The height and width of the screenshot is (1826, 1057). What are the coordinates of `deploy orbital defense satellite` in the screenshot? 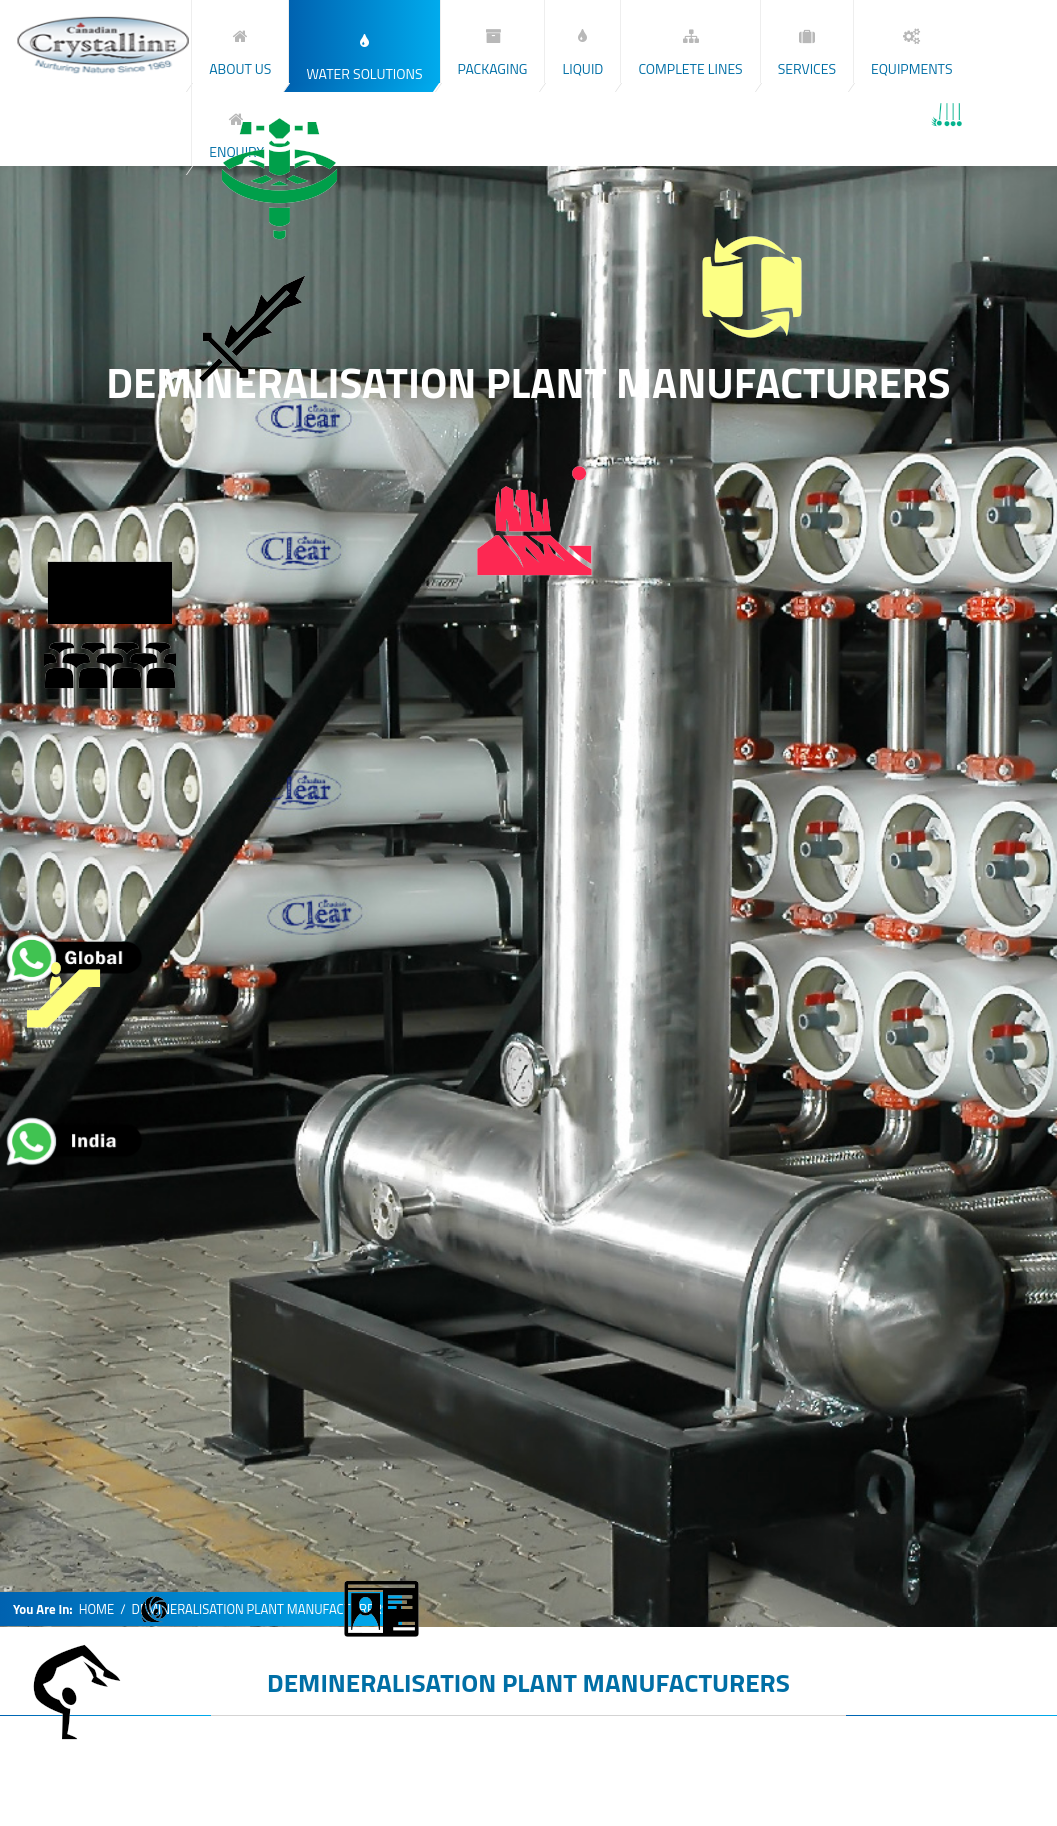 It's located at (279, 179).